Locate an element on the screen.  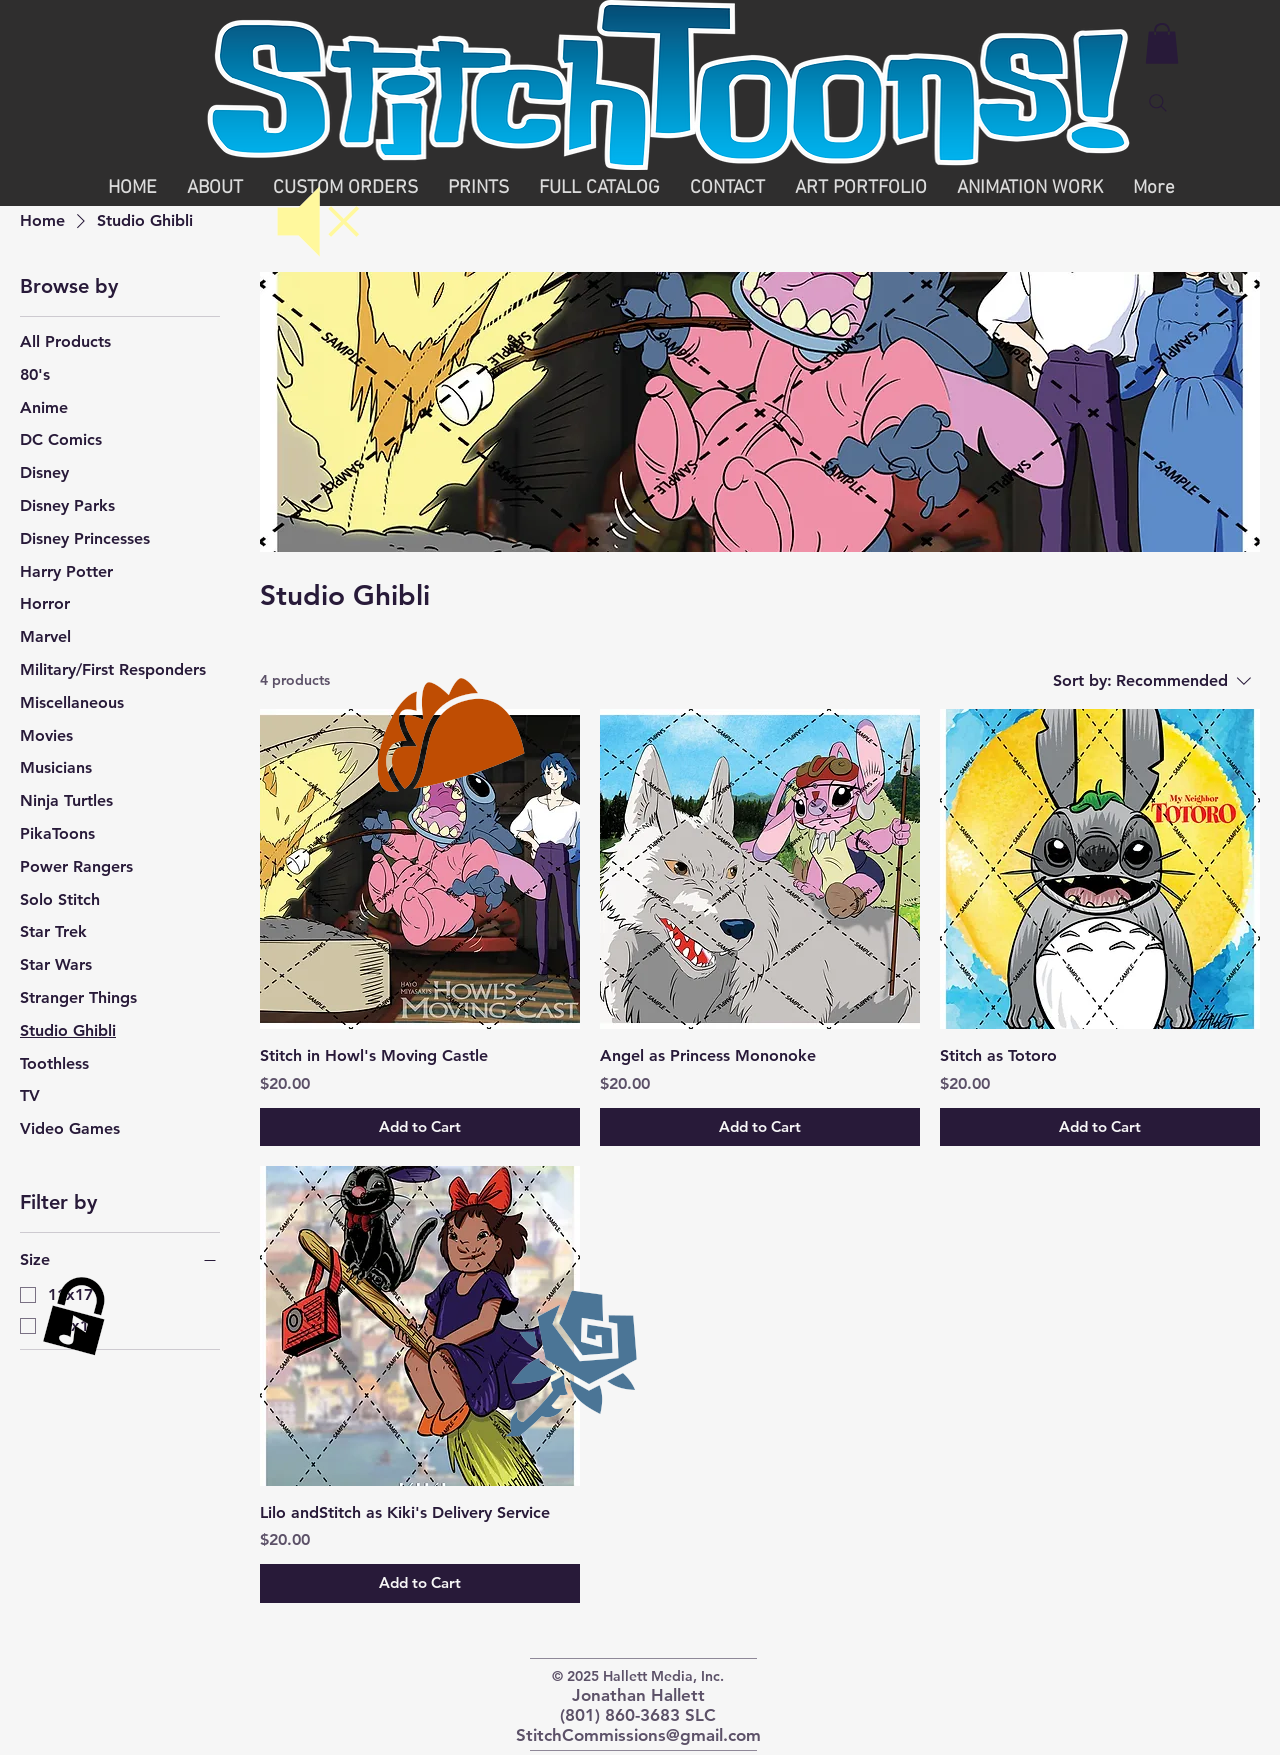
mute or silence audio notifications is located at coordinates (74, 1316).